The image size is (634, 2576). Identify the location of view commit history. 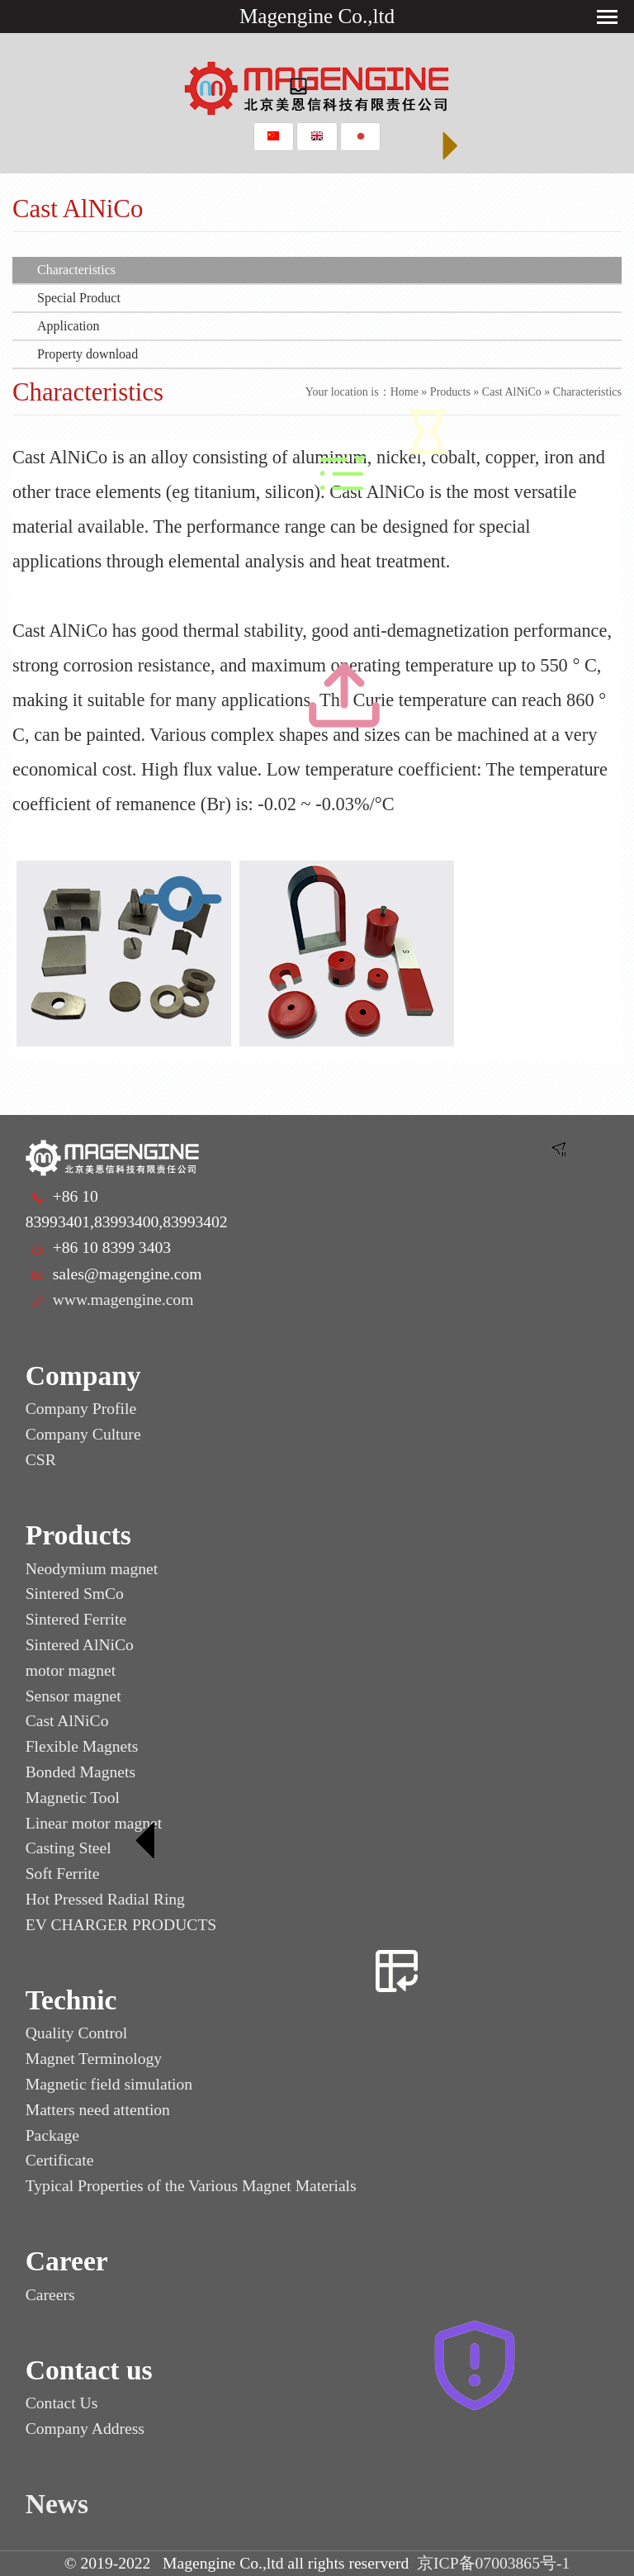
(180, 899).